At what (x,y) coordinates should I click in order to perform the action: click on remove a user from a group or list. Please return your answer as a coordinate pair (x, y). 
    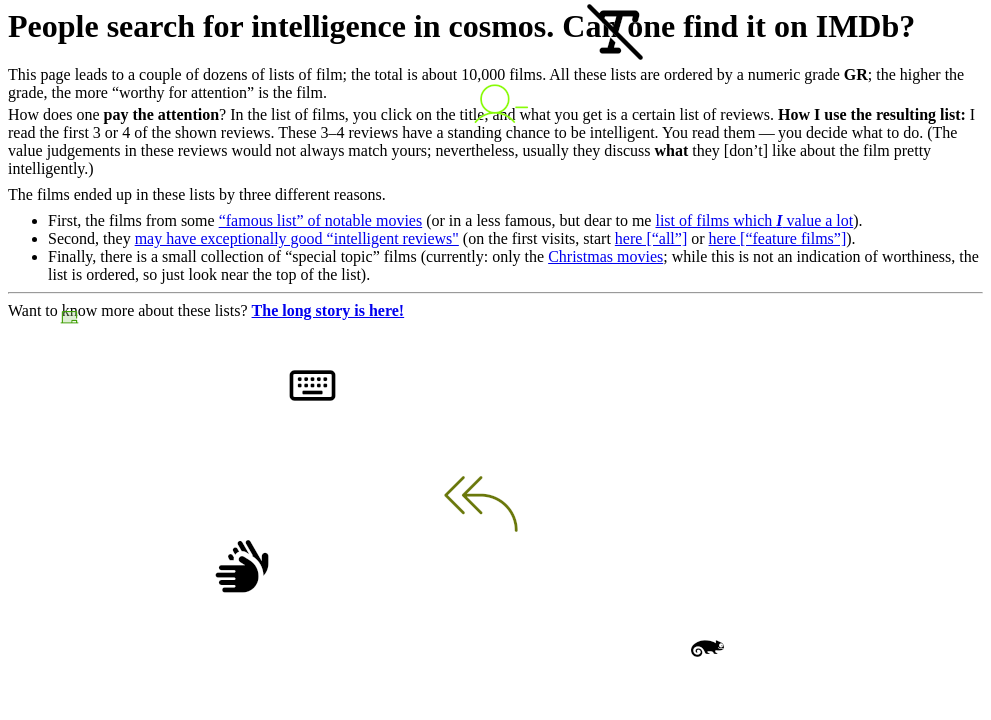
    Looking at the image, I should click on (499, 105).